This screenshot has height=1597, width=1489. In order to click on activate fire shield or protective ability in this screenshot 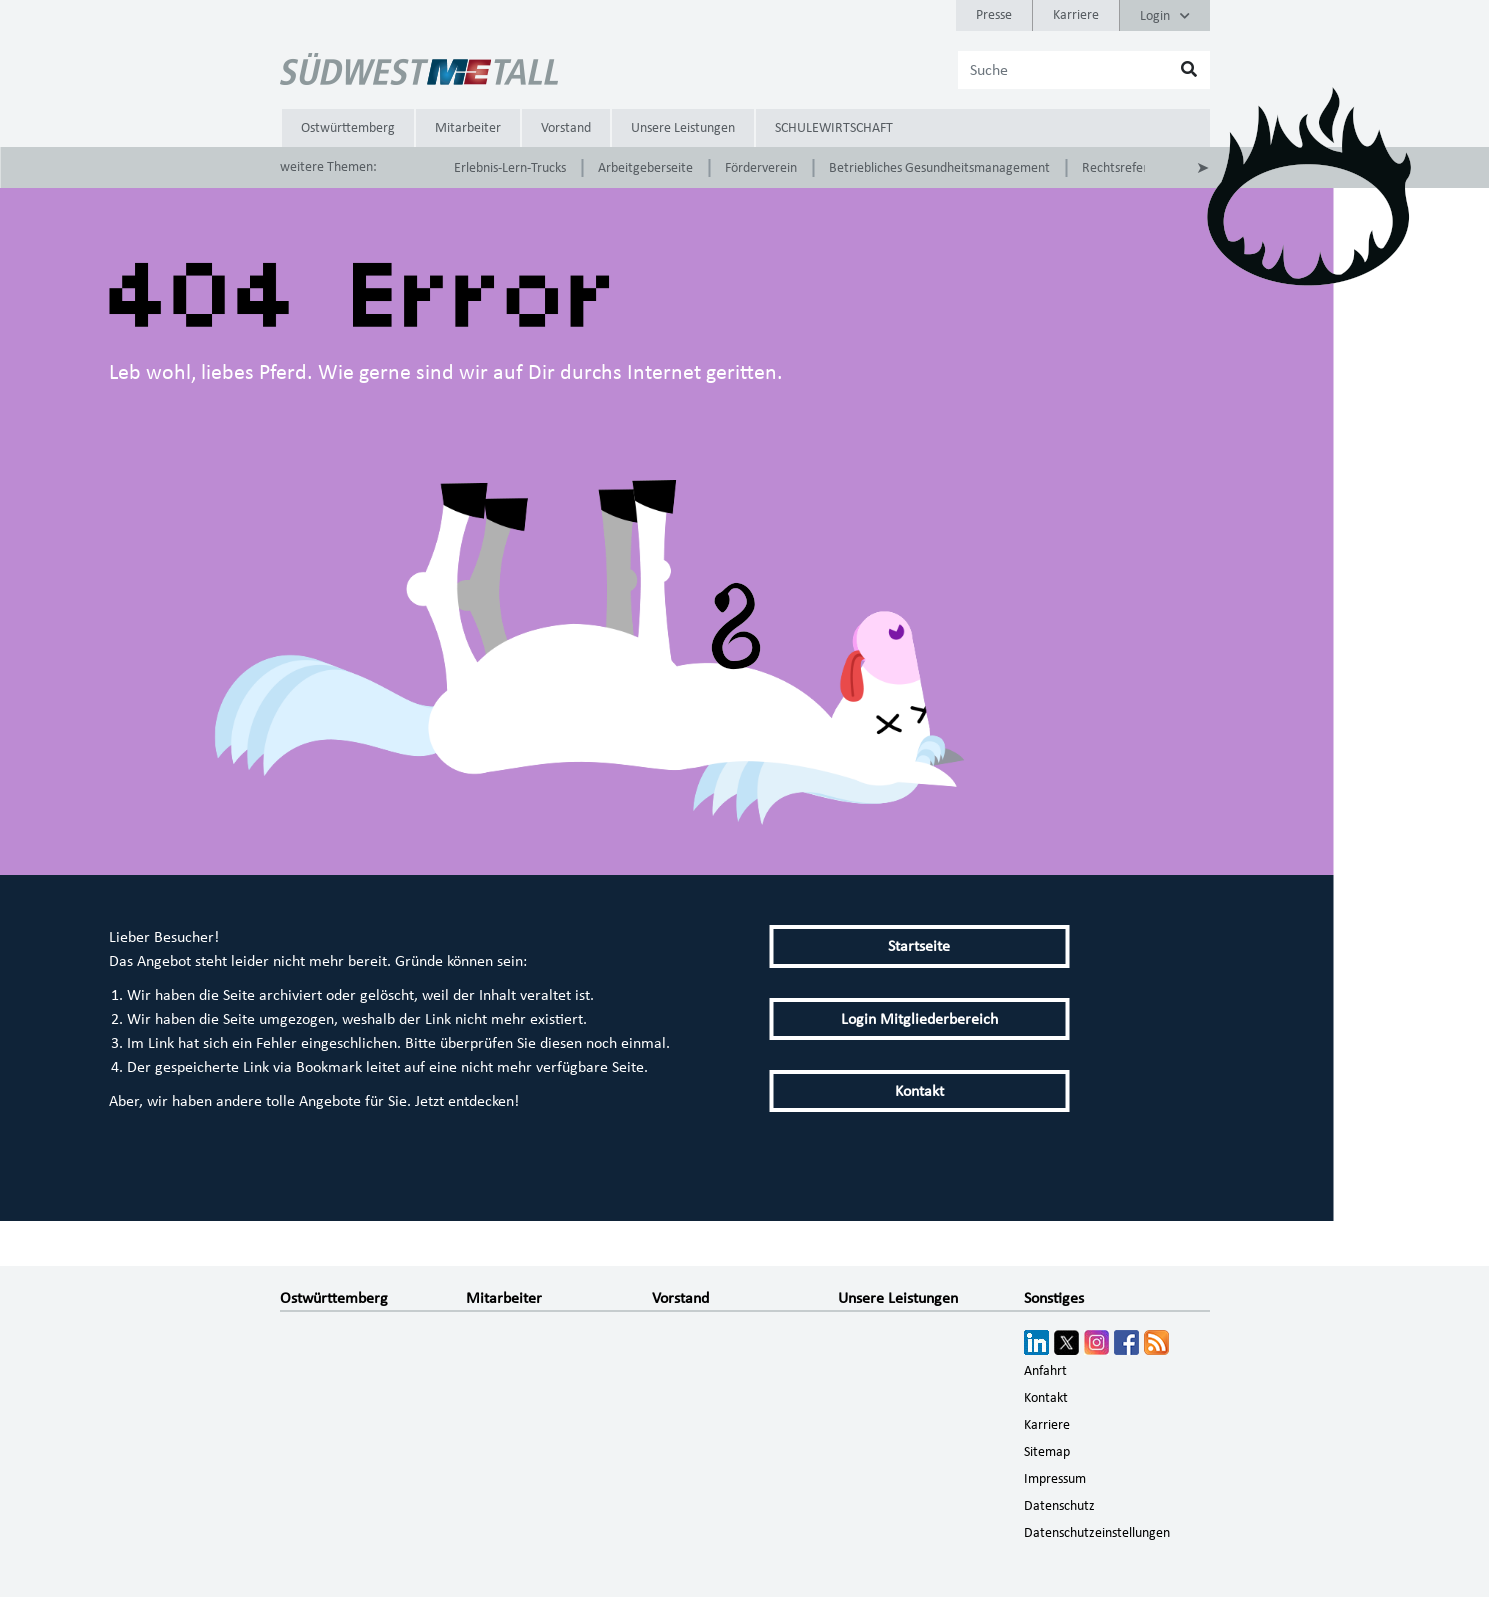, I will do `click(1308, 189)`.